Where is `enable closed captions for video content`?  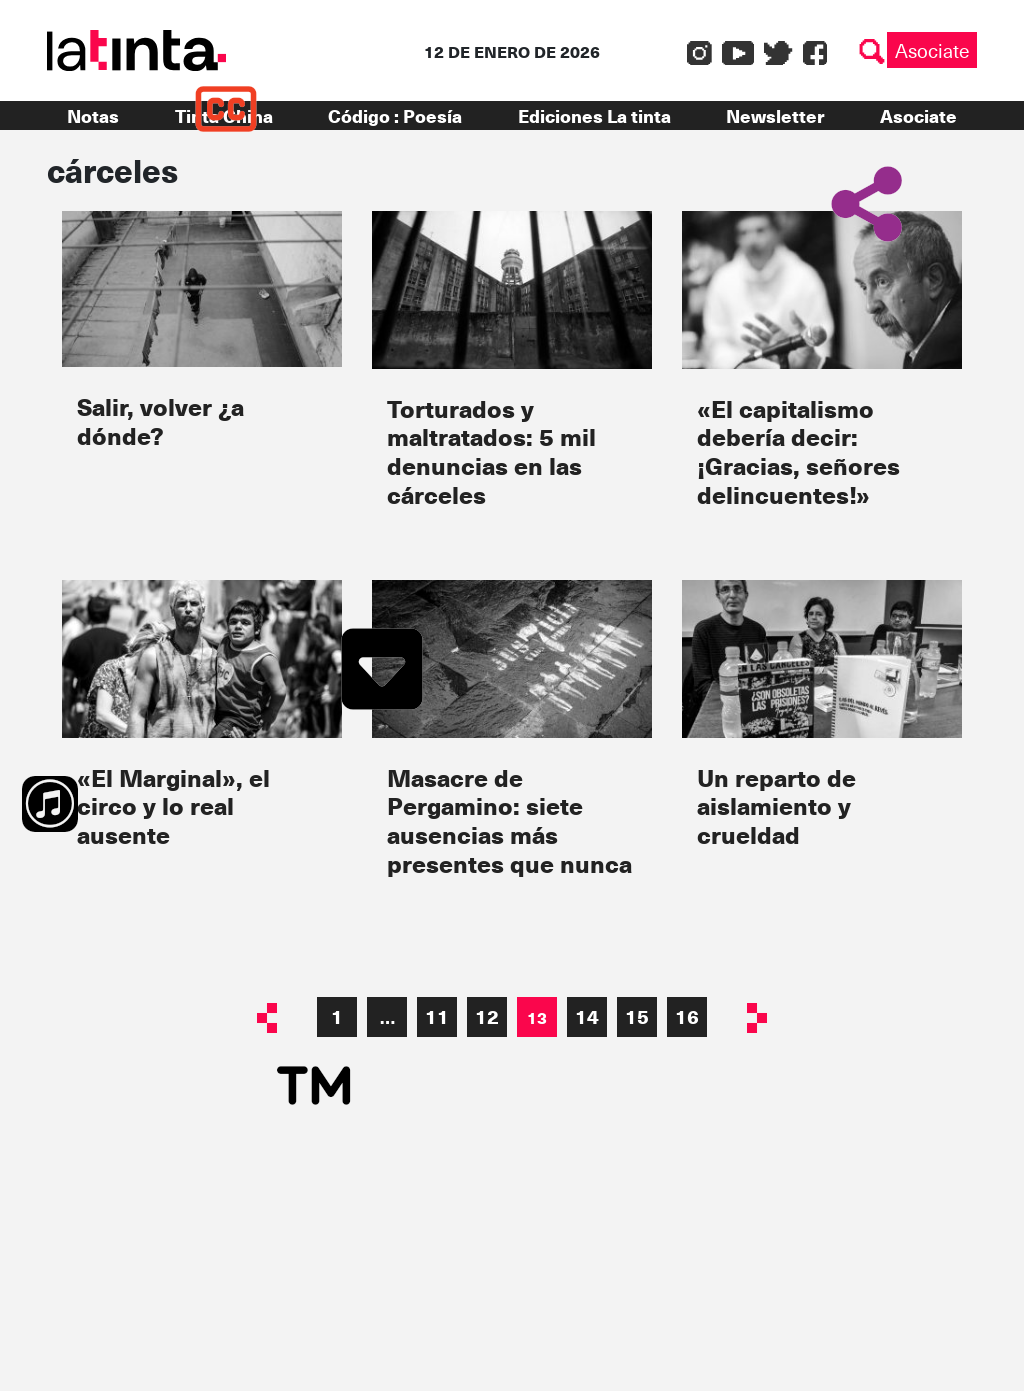 enable closed captions for video content is located at coordinates (226, 109).